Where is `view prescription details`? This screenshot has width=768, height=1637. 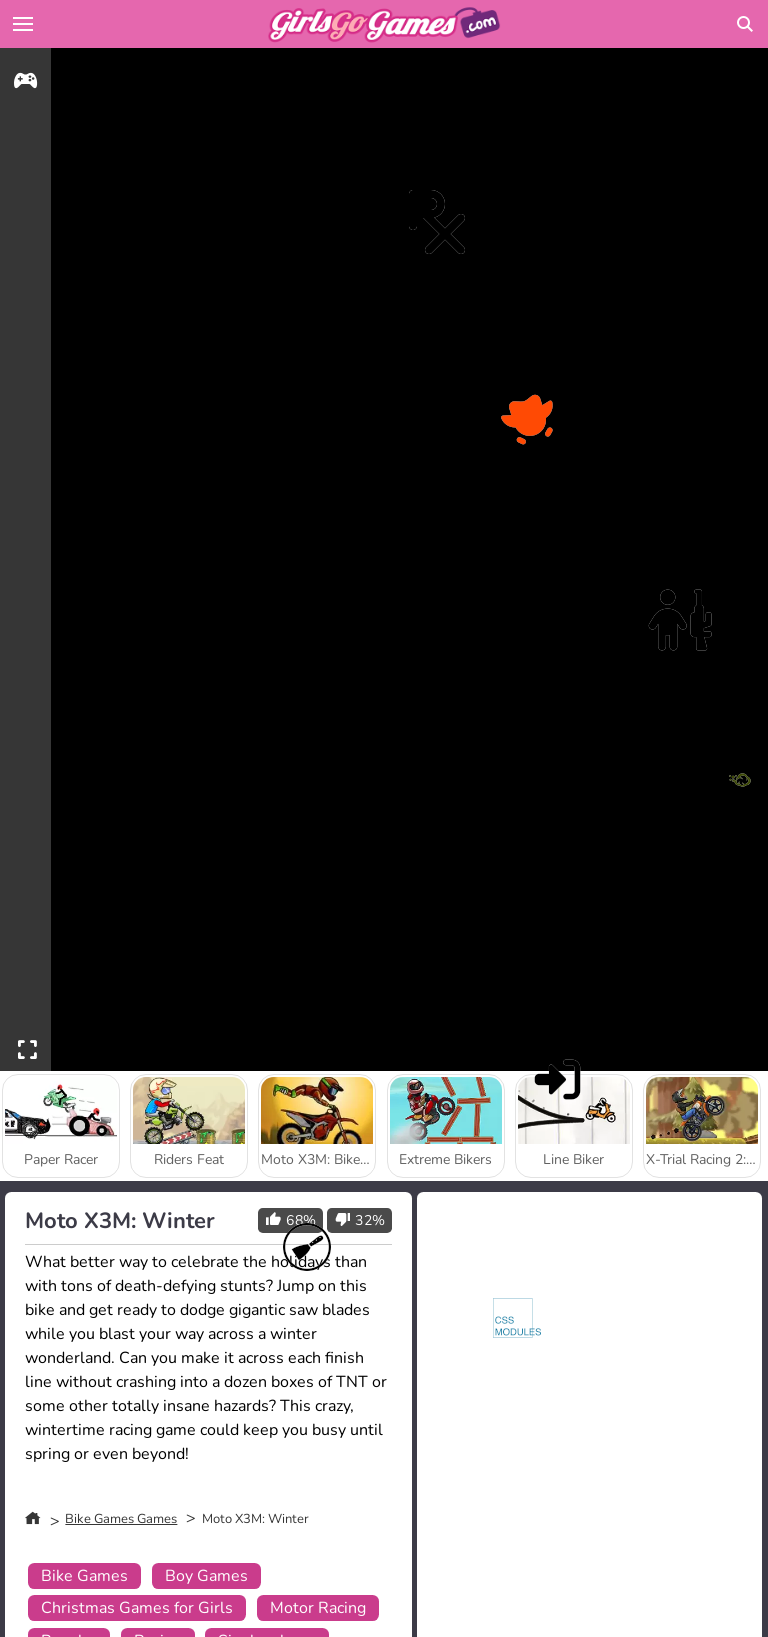 view prescription details is located at coordinates (437, 222).